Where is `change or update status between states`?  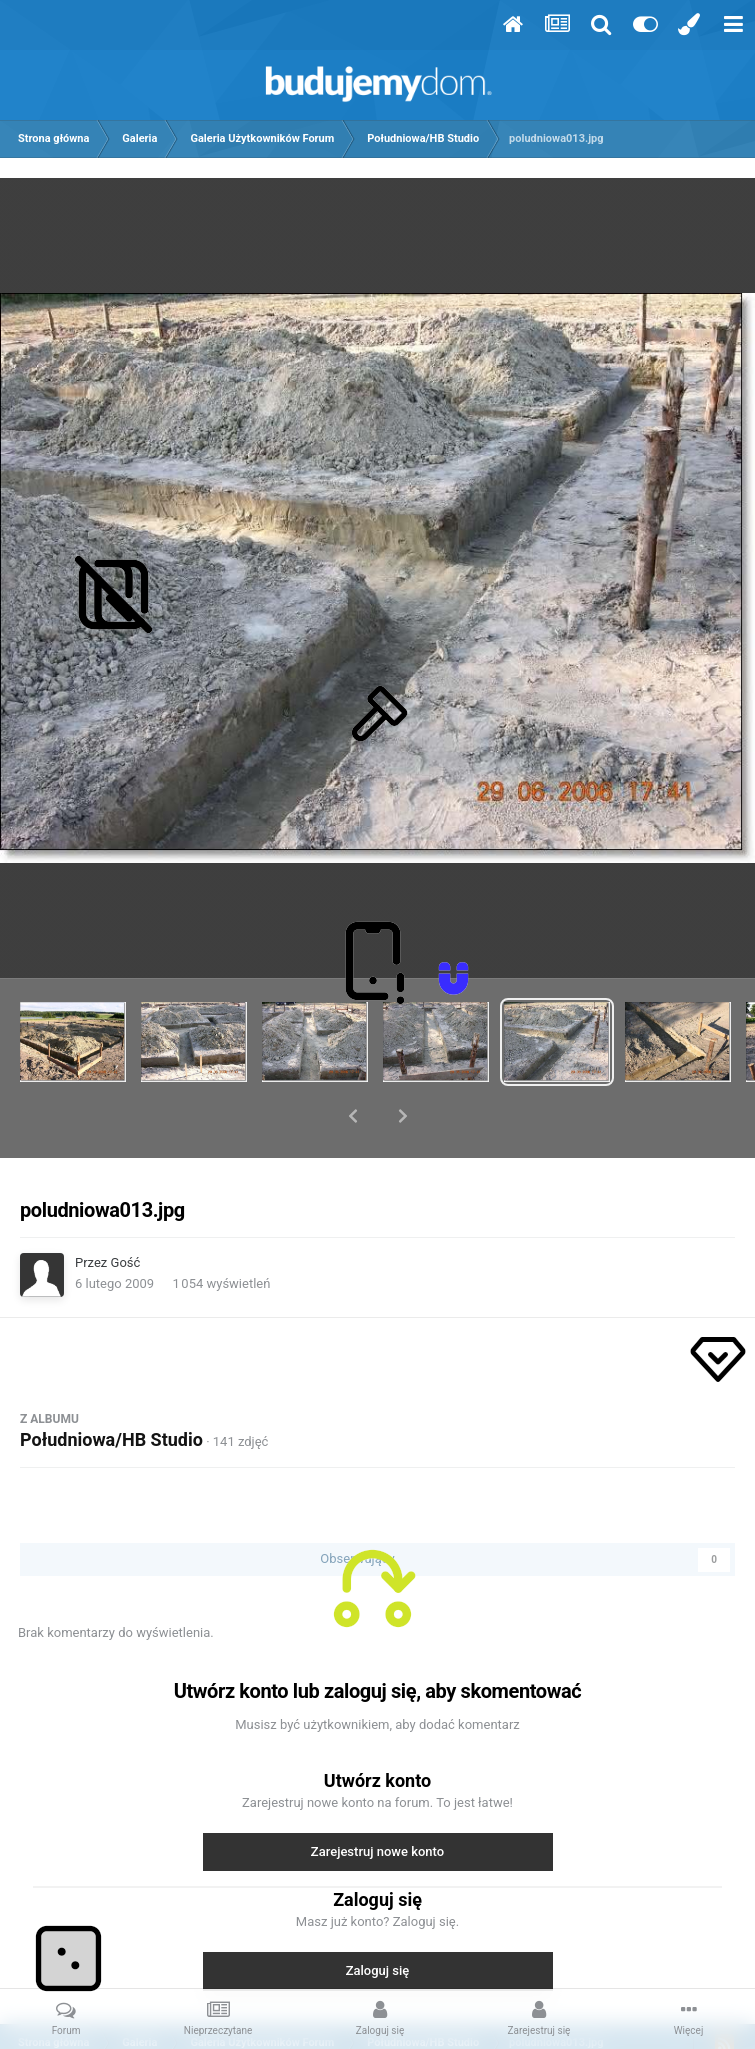 change or update status between states is located at coordinates (372, 1588).